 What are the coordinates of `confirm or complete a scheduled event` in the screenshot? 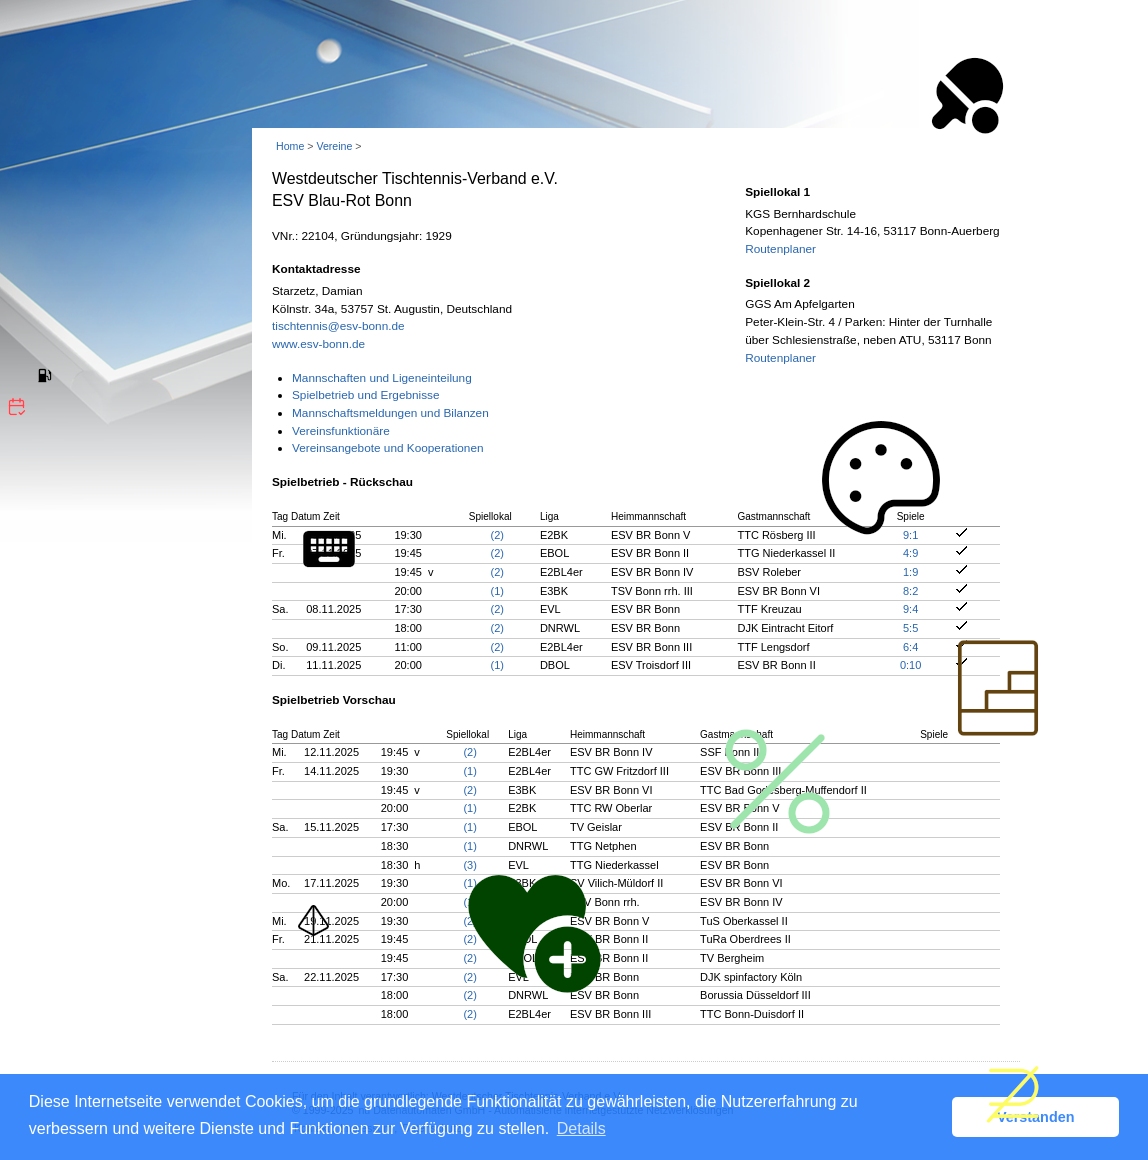 It's located at (16, 406).